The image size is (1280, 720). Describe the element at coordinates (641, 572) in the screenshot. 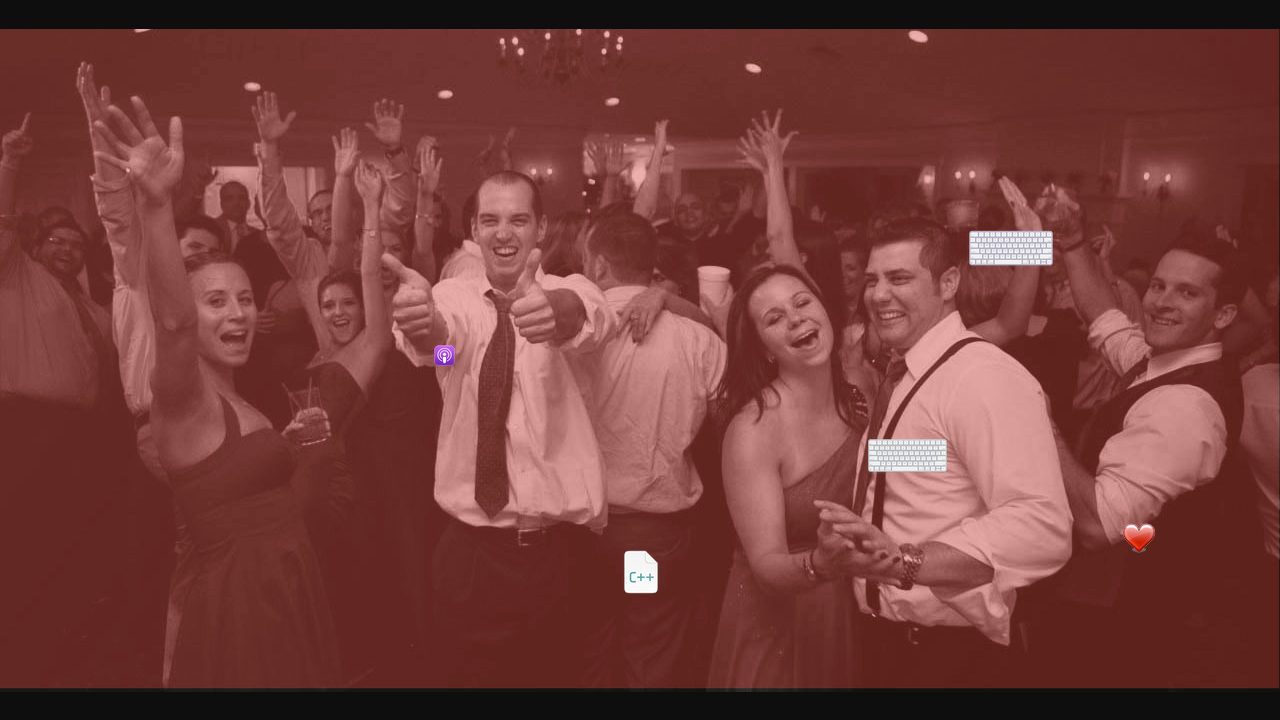

I see `a C++ source code file` at that location.